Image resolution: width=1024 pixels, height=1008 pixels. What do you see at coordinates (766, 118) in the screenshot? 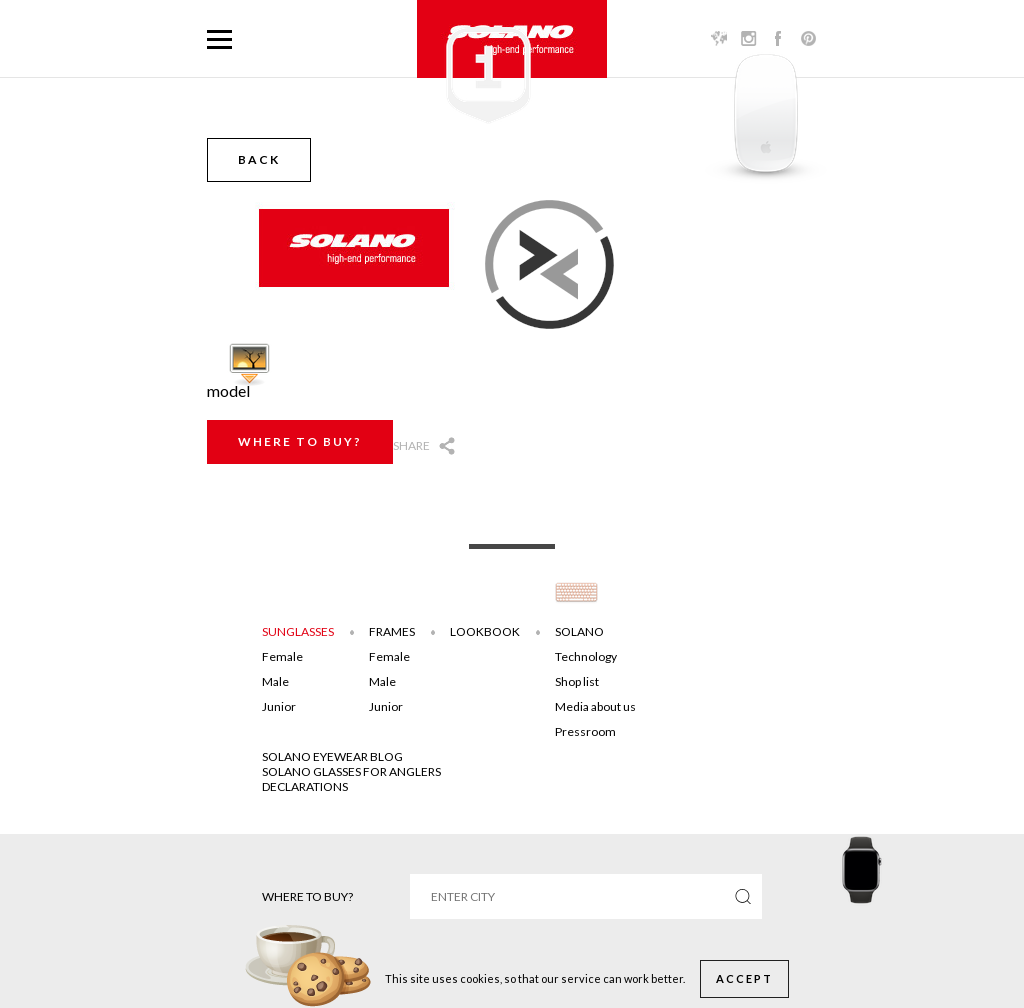
I see `connect or manage apple magic mouse via bluetooth` at bounding box center [766, 118].